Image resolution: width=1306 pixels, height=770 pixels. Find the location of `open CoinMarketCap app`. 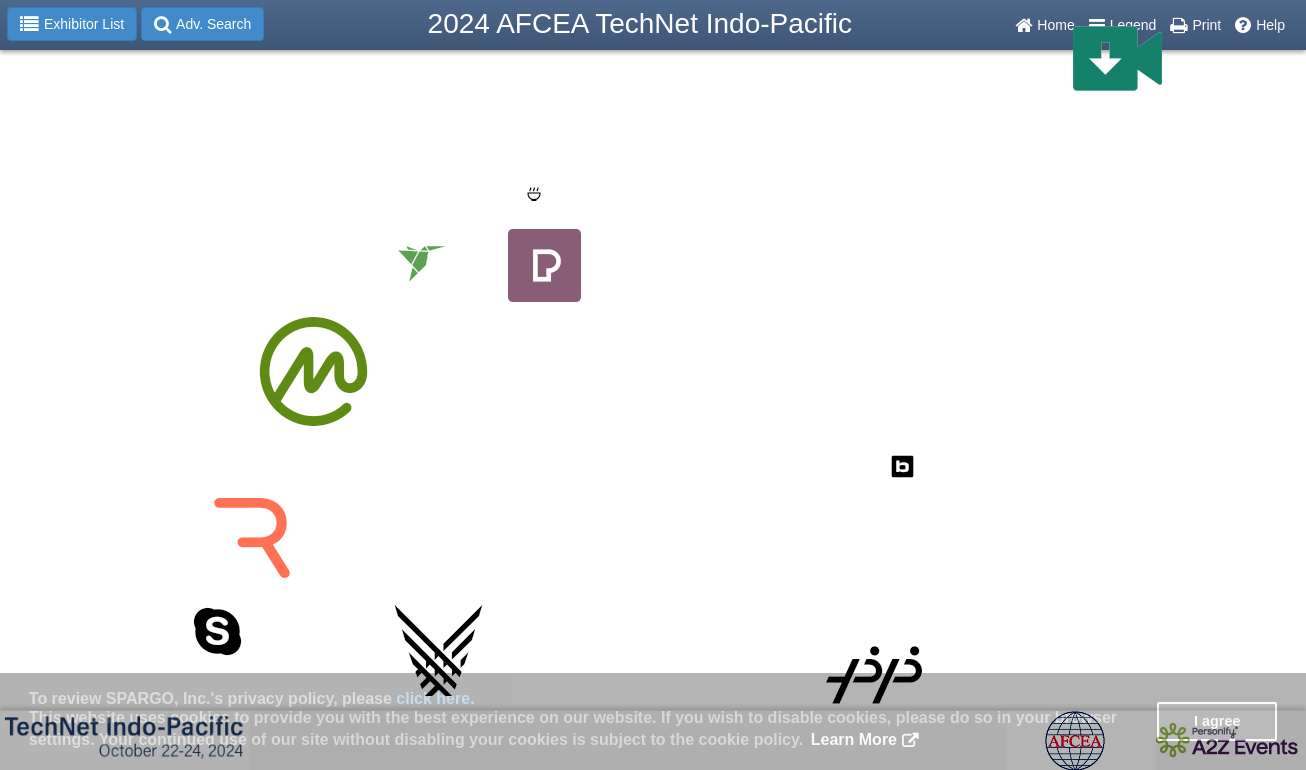

open CoinMarketCap app is located at coordinates (313, 371).